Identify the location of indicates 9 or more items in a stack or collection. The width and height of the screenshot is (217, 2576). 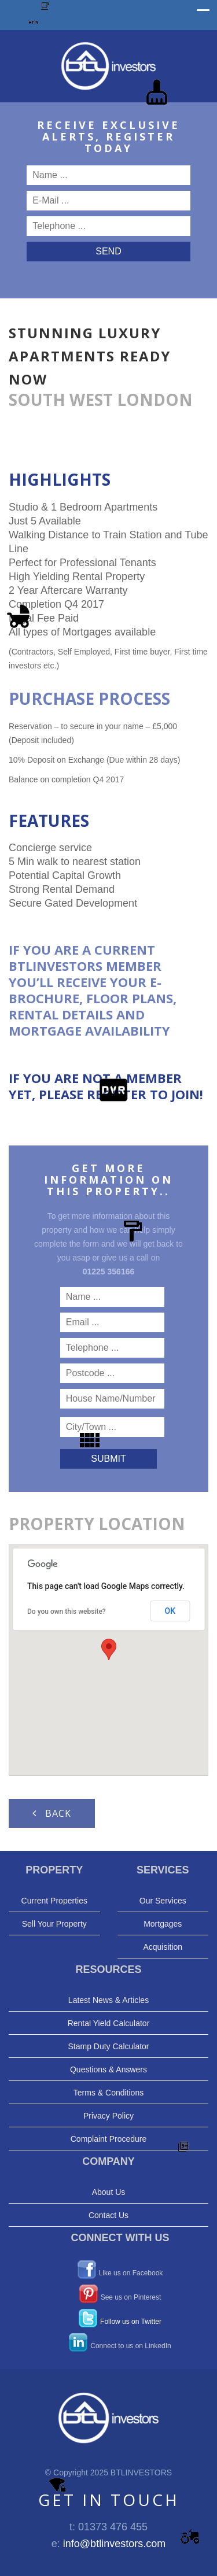
(183, 2146).